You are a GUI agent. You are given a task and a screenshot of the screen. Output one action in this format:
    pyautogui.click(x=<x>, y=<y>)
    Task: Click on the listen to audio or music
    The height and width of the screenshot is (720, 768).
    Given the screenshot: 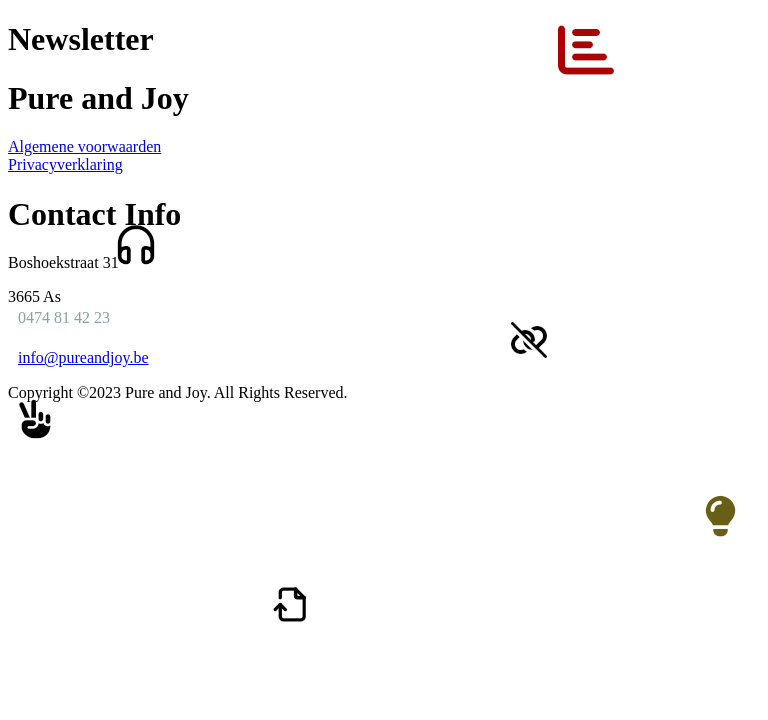 What is the action you would take?
    pyautogui.click(x=136, y=246)
    